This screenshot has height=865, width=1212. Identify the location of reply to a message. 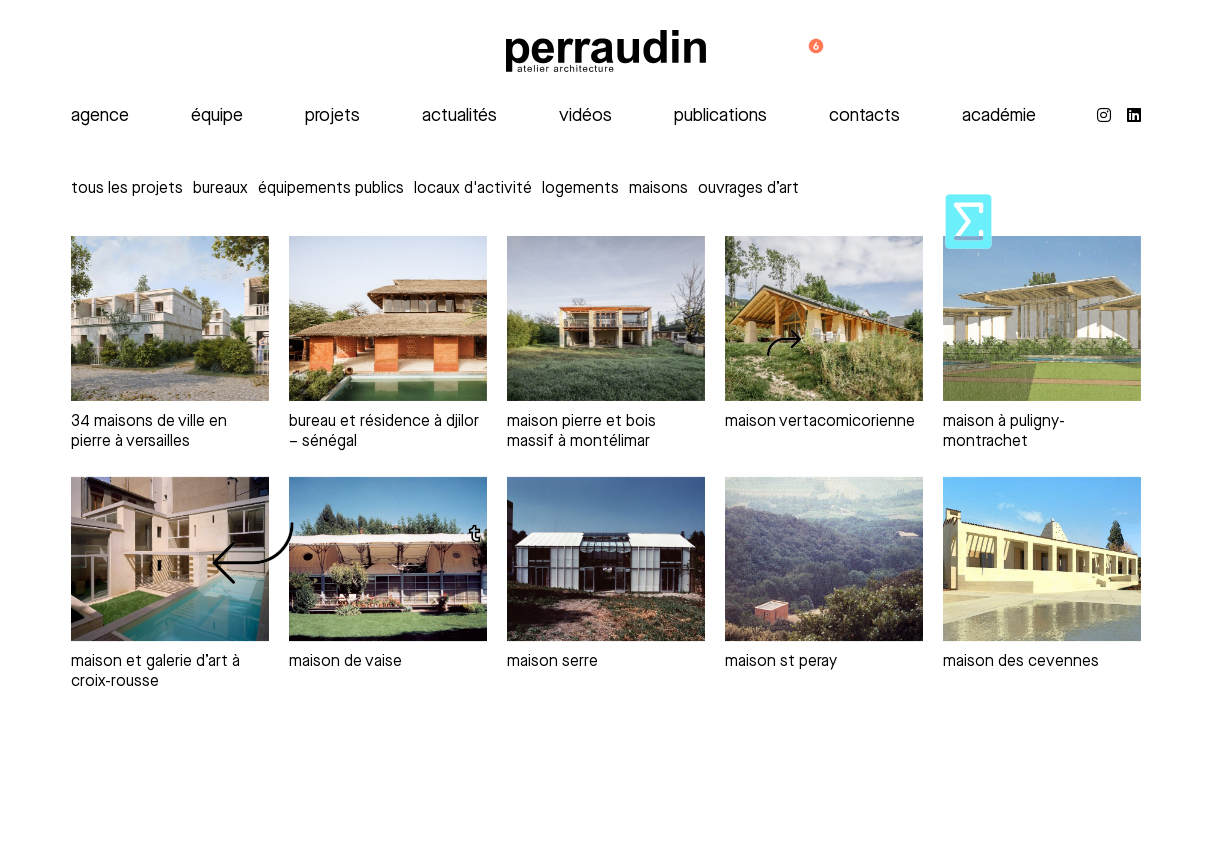
(253, 553).